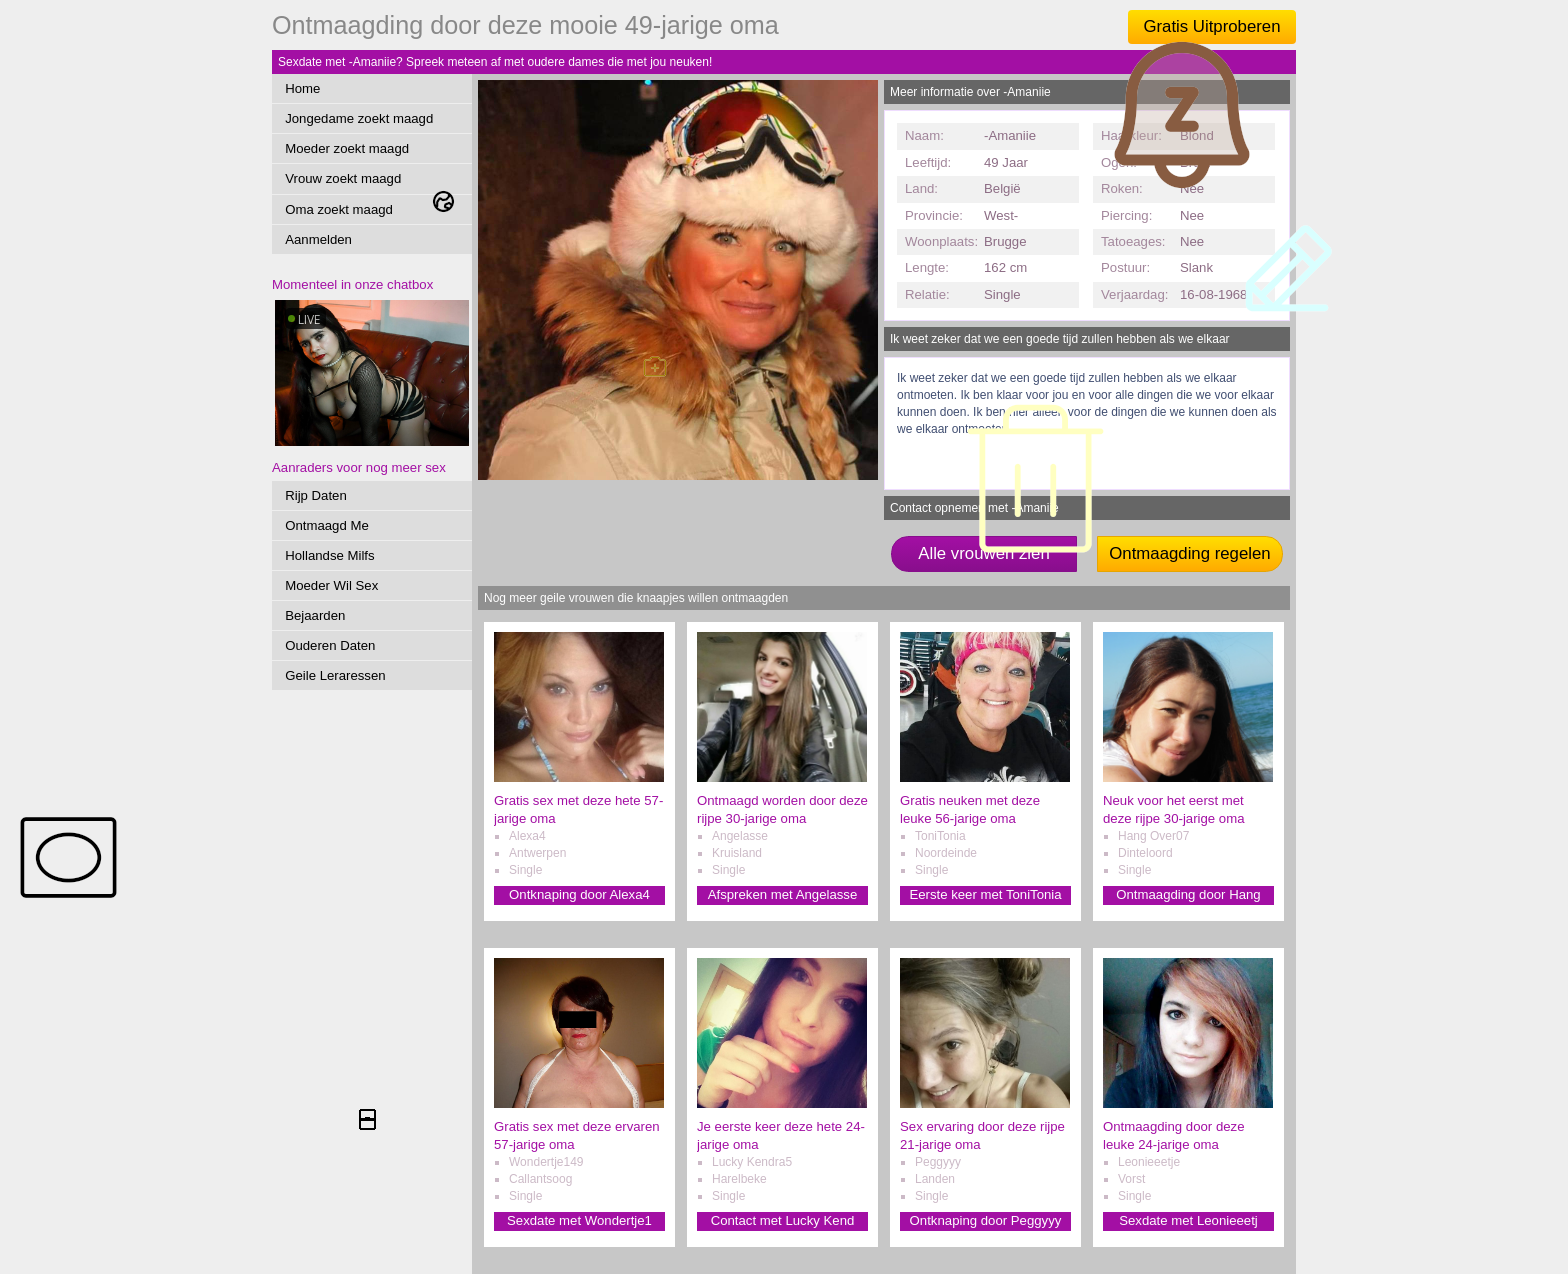 The height and width of the screenshot is (1274, 1568). I want to click on apply vignette effect to photo, so click(68, 857).